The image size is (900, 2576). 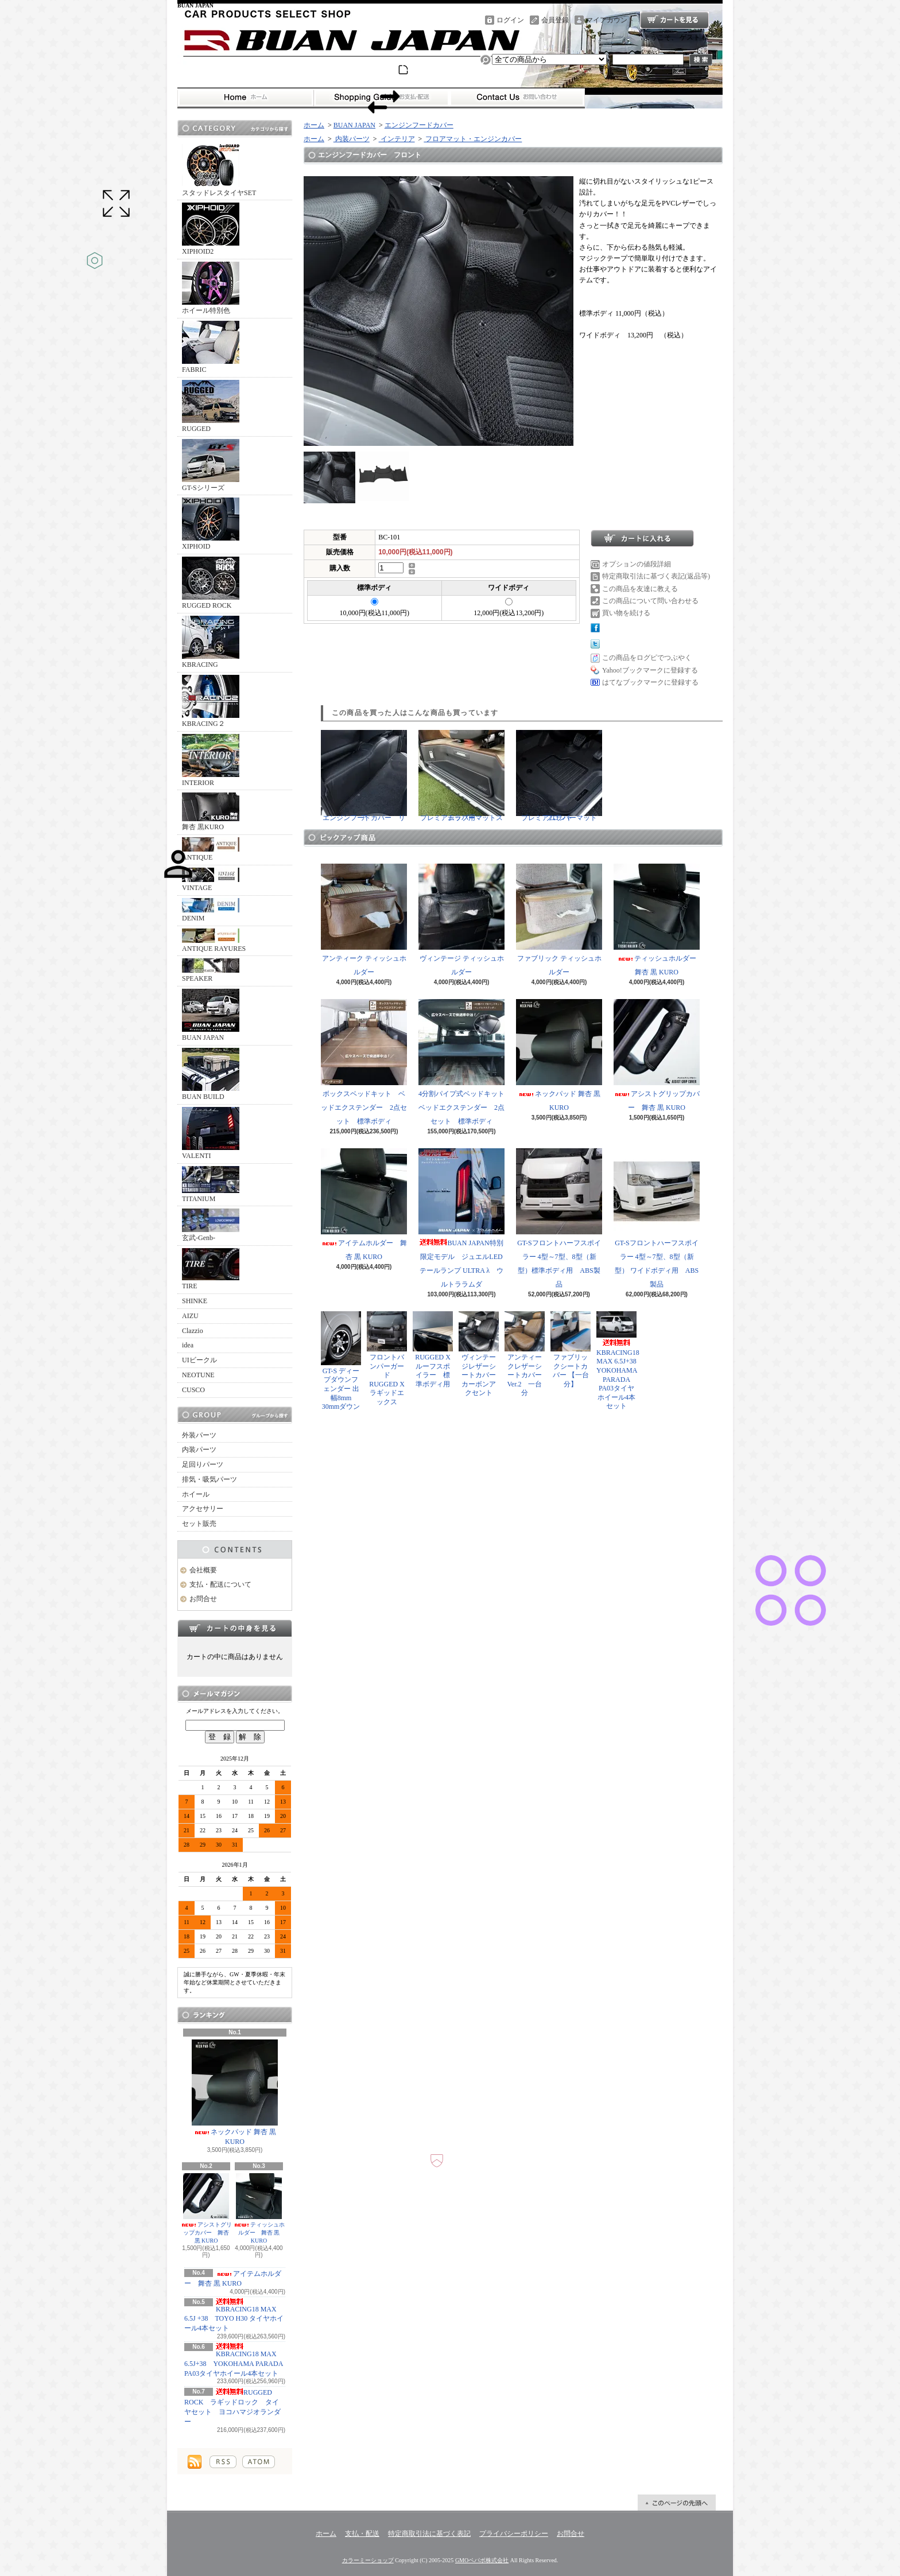 I want to click on open the app drawer or launcher, so click(x=790, y=1590).